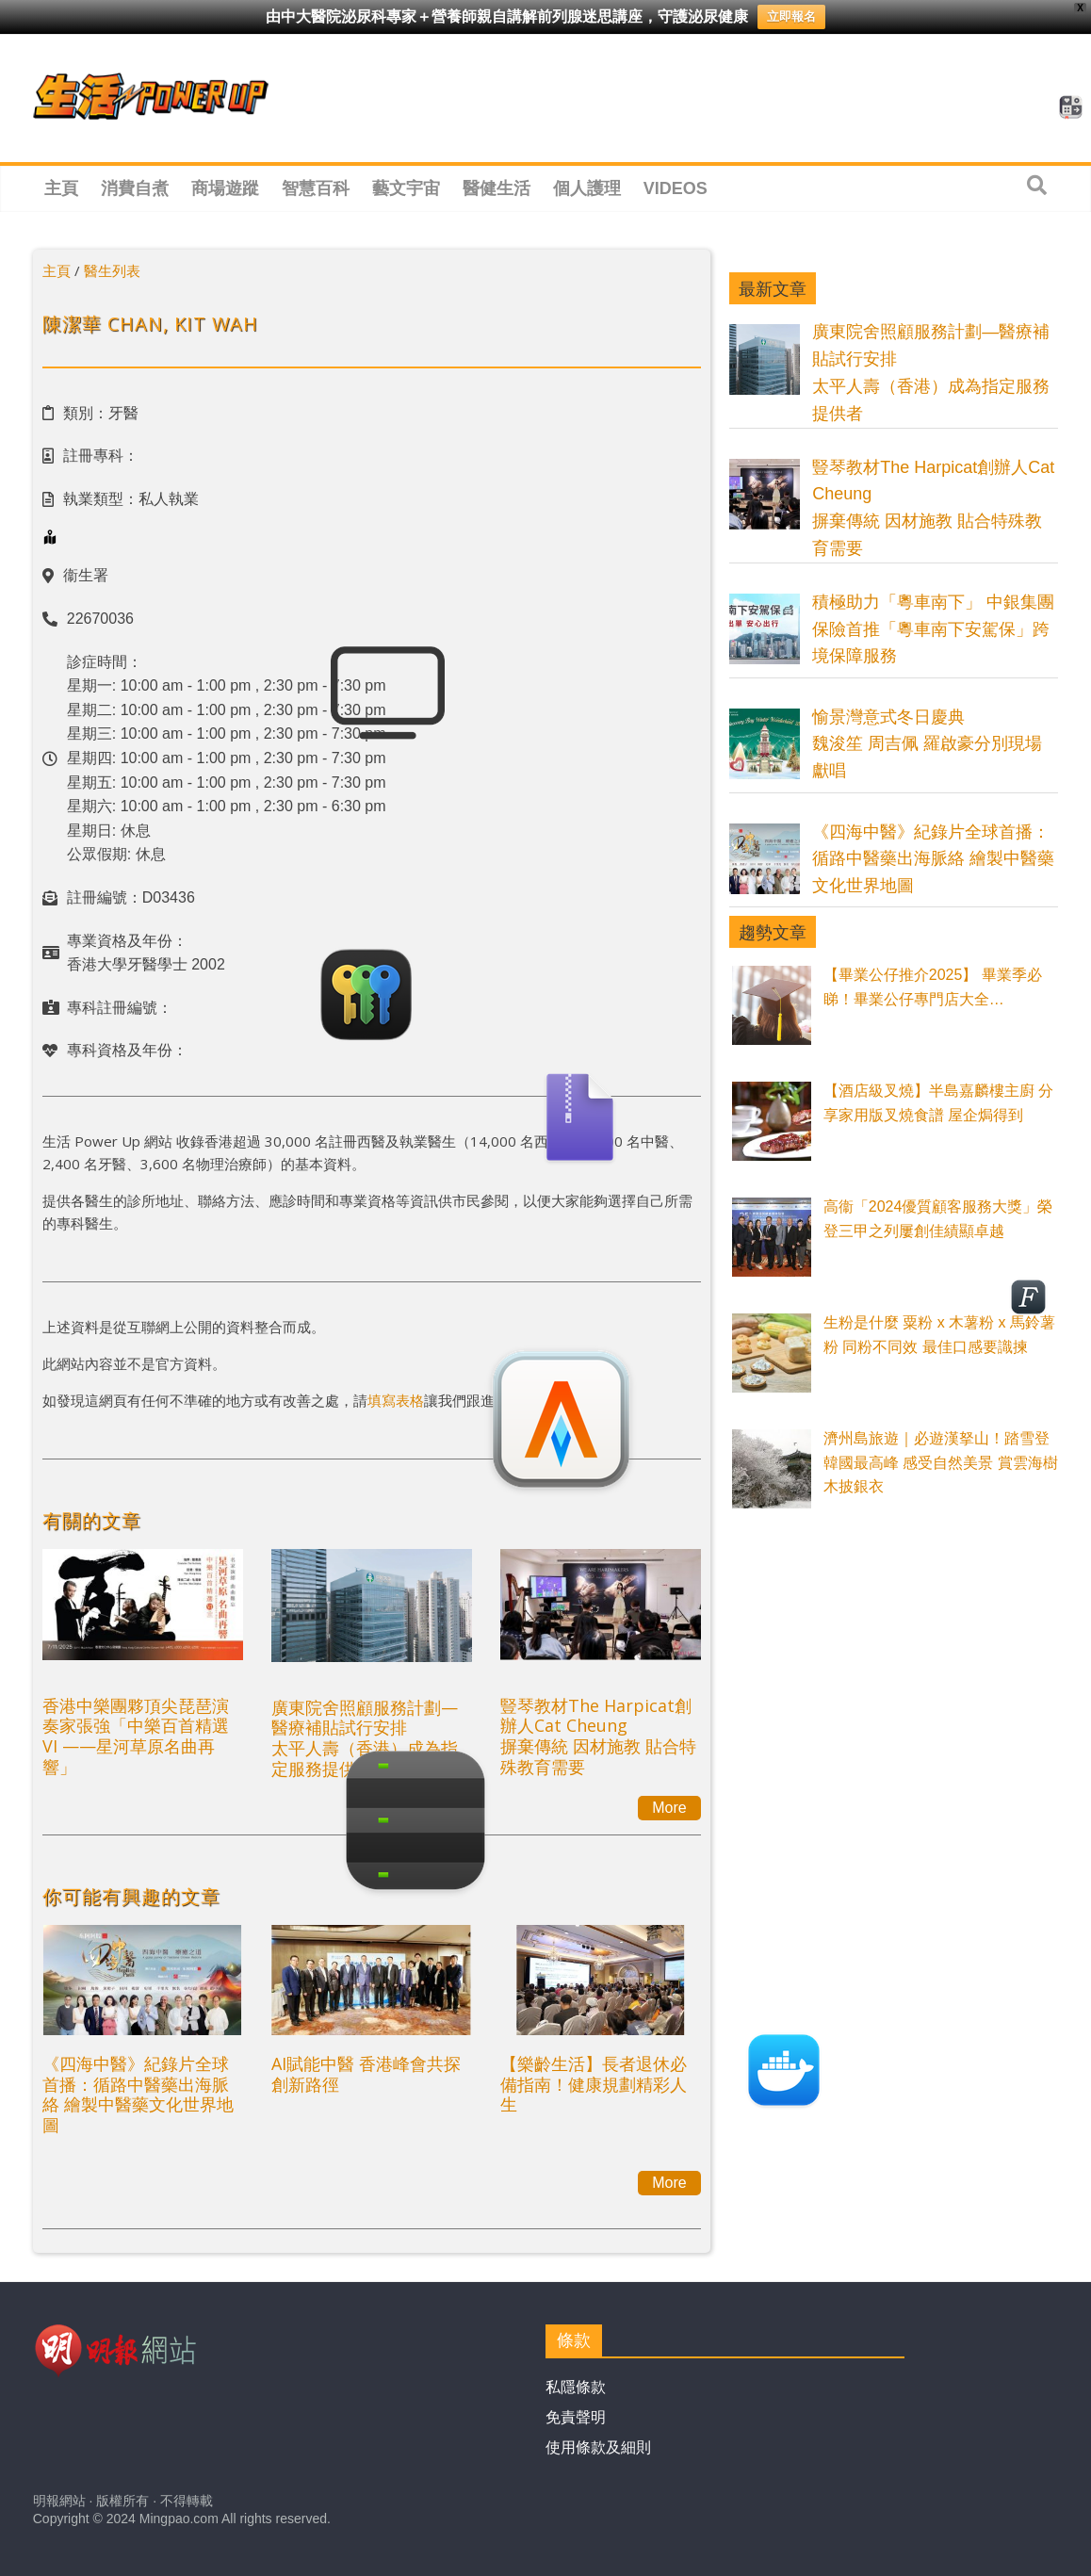 The image size is (1091, 2576). Describe the element at coordinates (387, 689) in the screenshot. I see `indicates a desktop computer or workstation` at that location.